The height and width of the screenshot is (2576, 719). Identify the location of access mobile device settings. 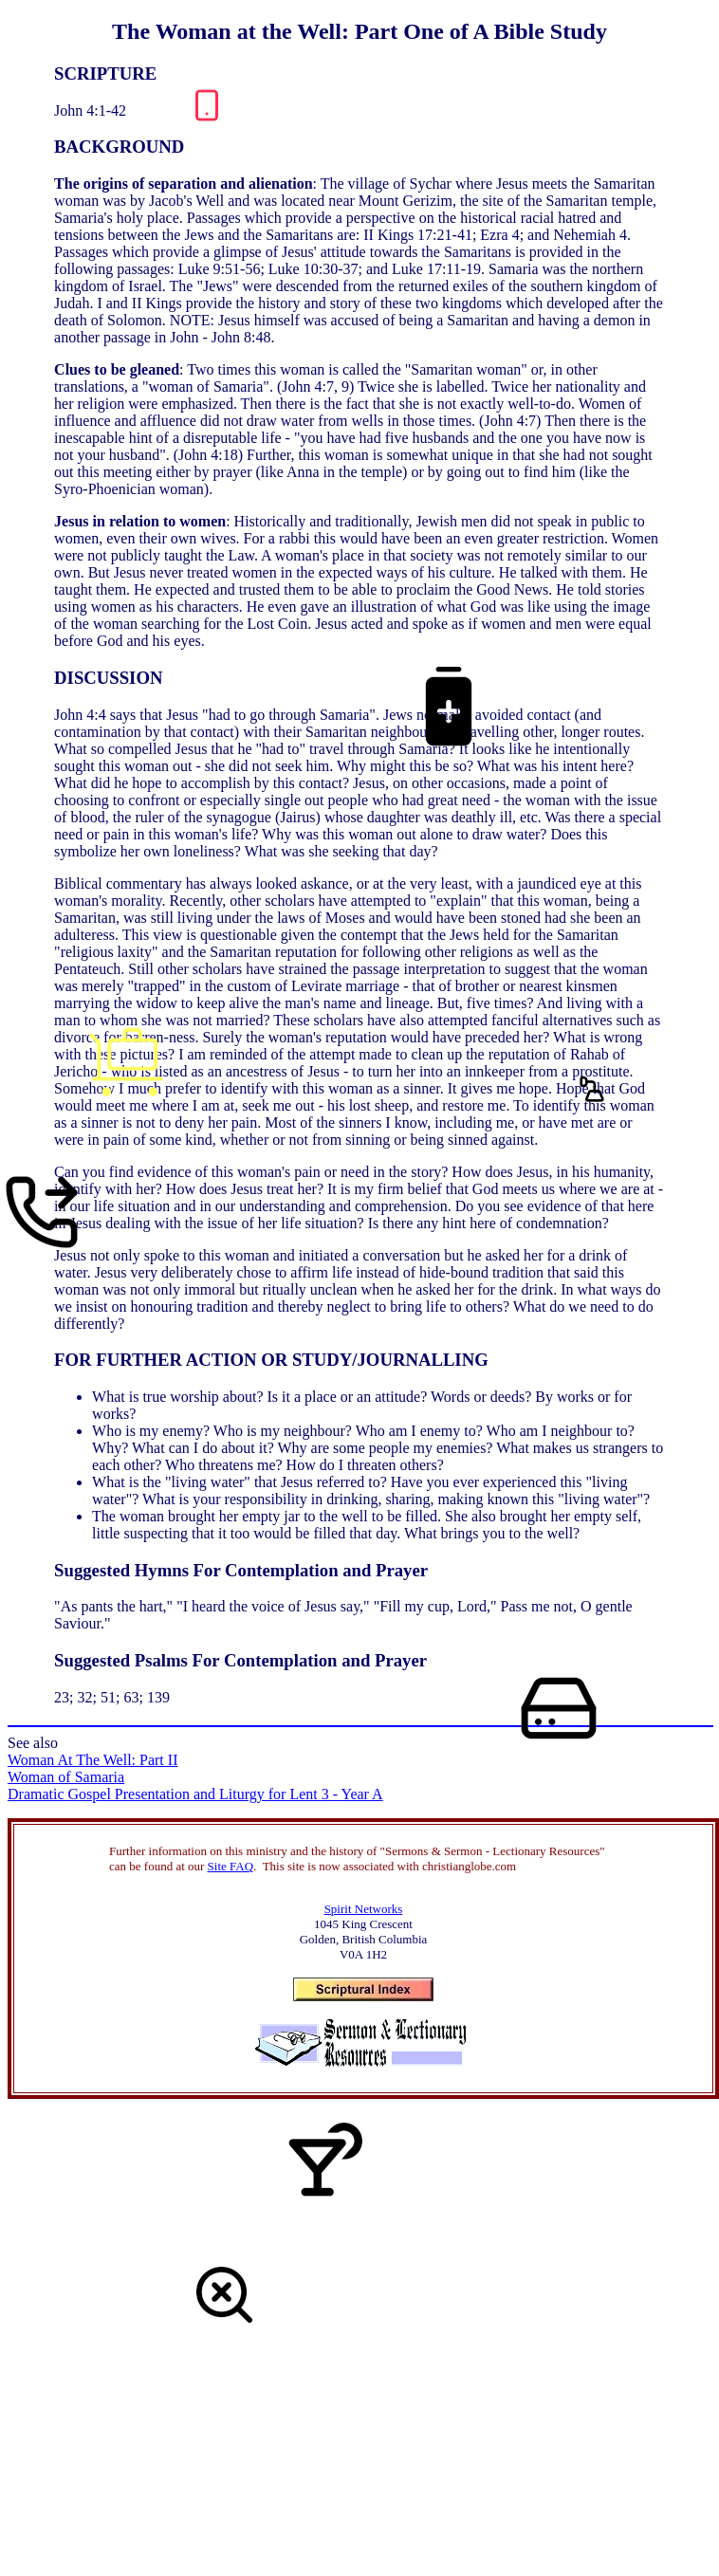
(207, 105).